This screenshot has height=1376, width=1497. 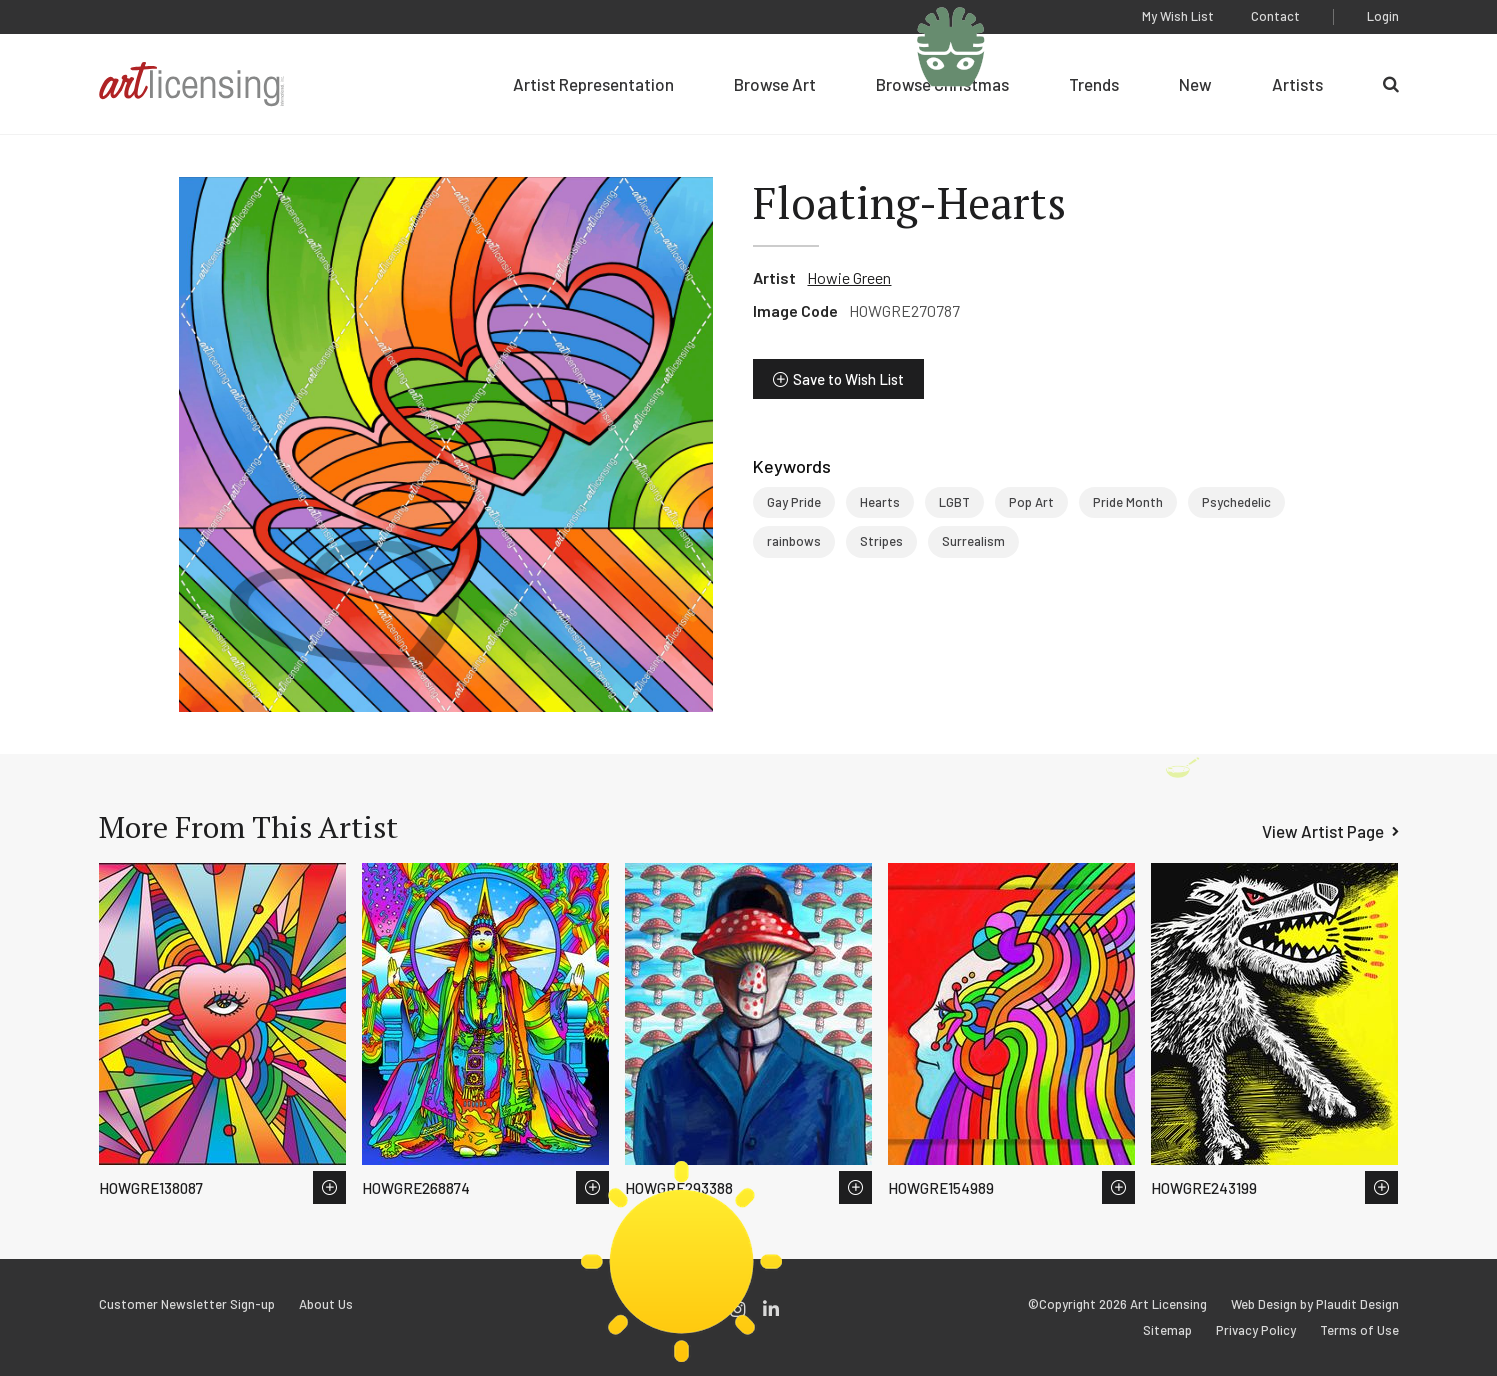 I want to click on access cooking or stir-fry recipes, so click(x=1182, y=766).